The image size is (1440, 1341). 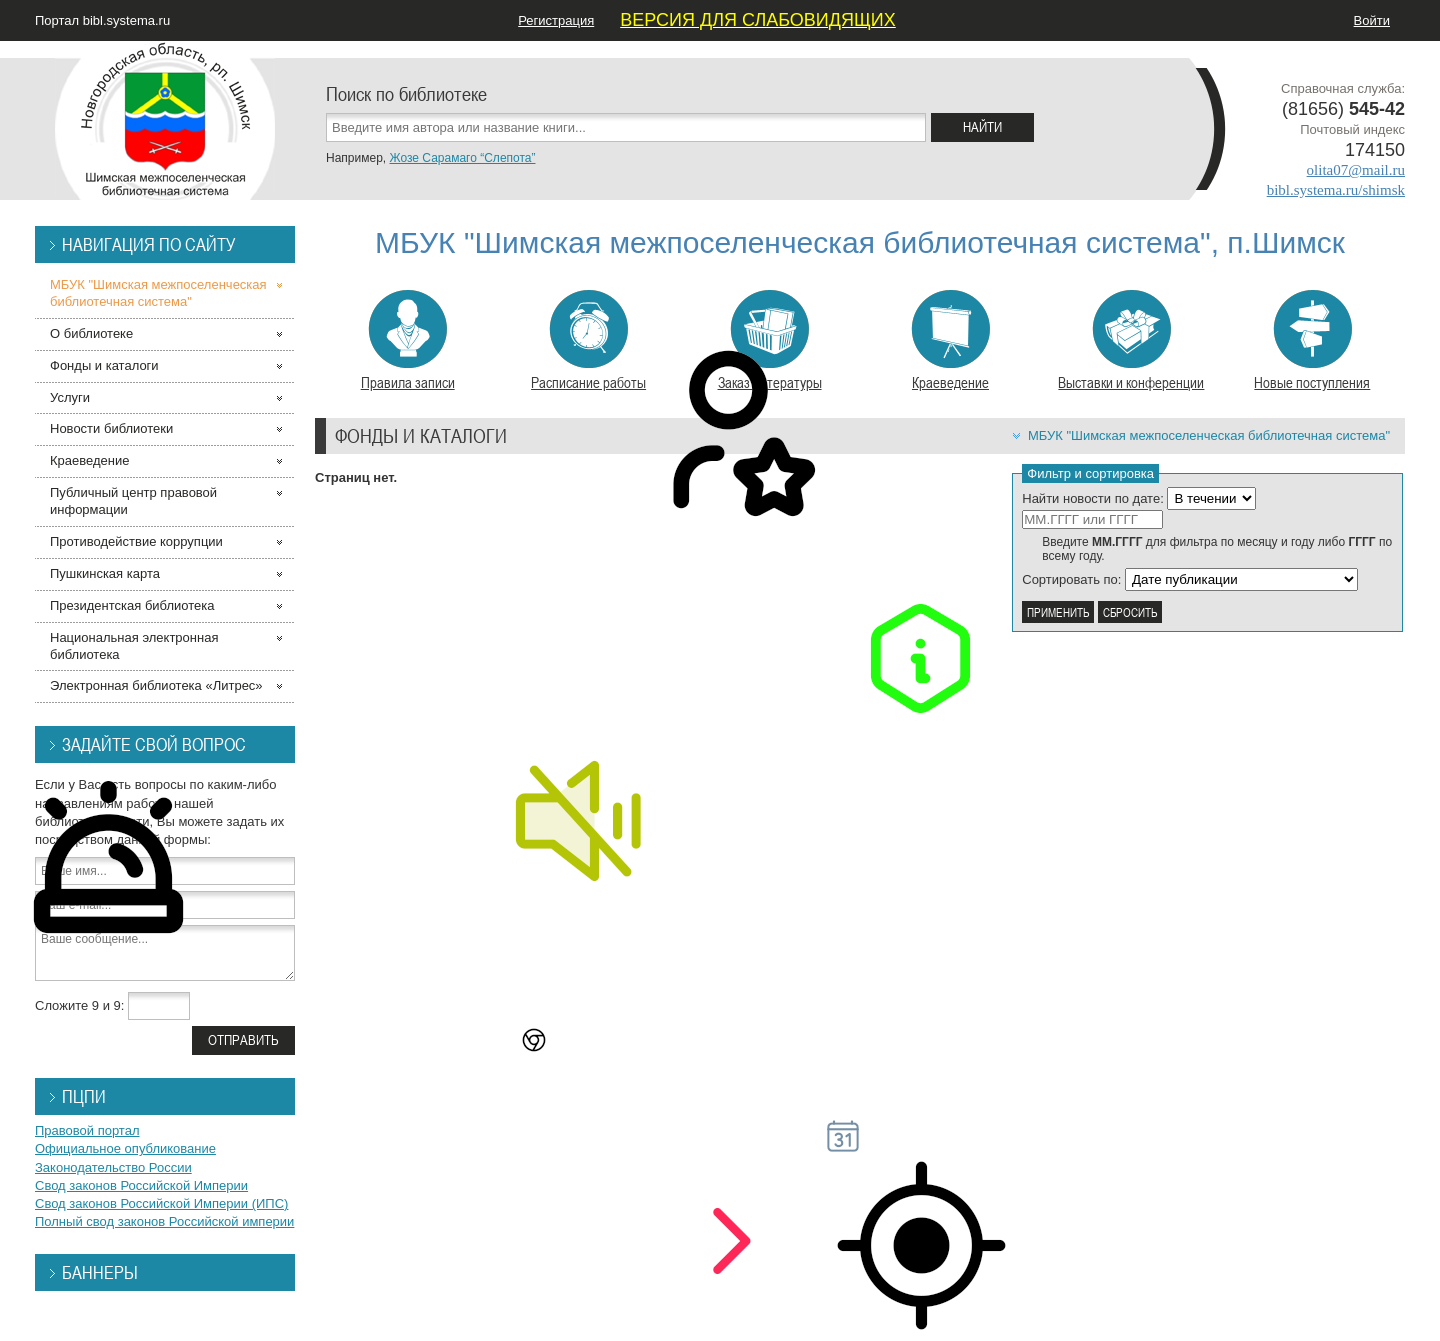 What do you see at coordinates (843, 1136) in the screenshot?
I see `view or select a specific date` at bounding box center [843, 1136].